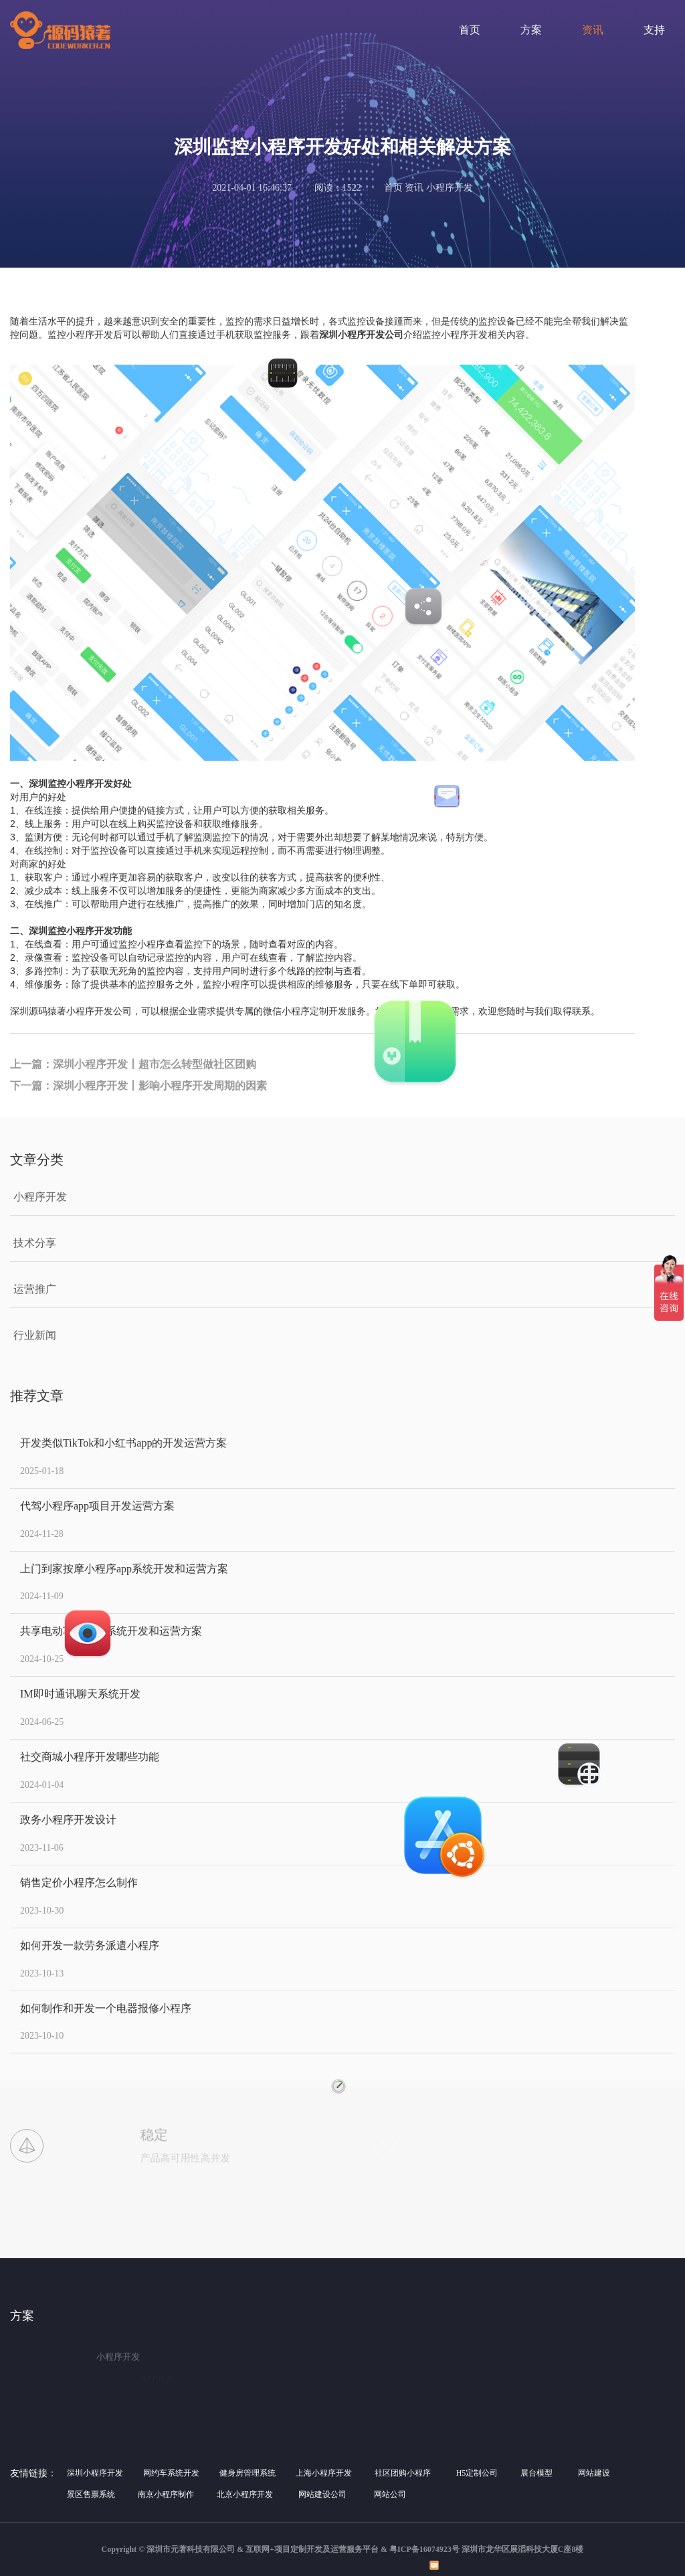 This screenshot has height=2576, width=685. What do you see at coordinates (88, 1633) in the screenshot?
I see `open aegisub subtitle editor` at bounding box center [88, 1633].